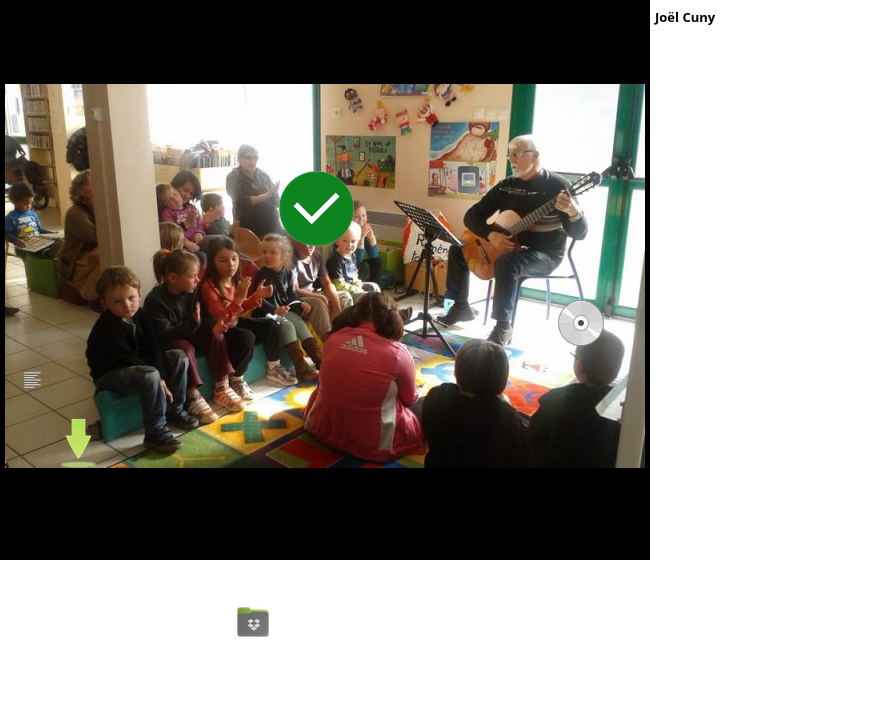  Describe the element at coordinates (581, 323) in the screenshot. I see `indicates a DVD-R disc drive or media` at that location.